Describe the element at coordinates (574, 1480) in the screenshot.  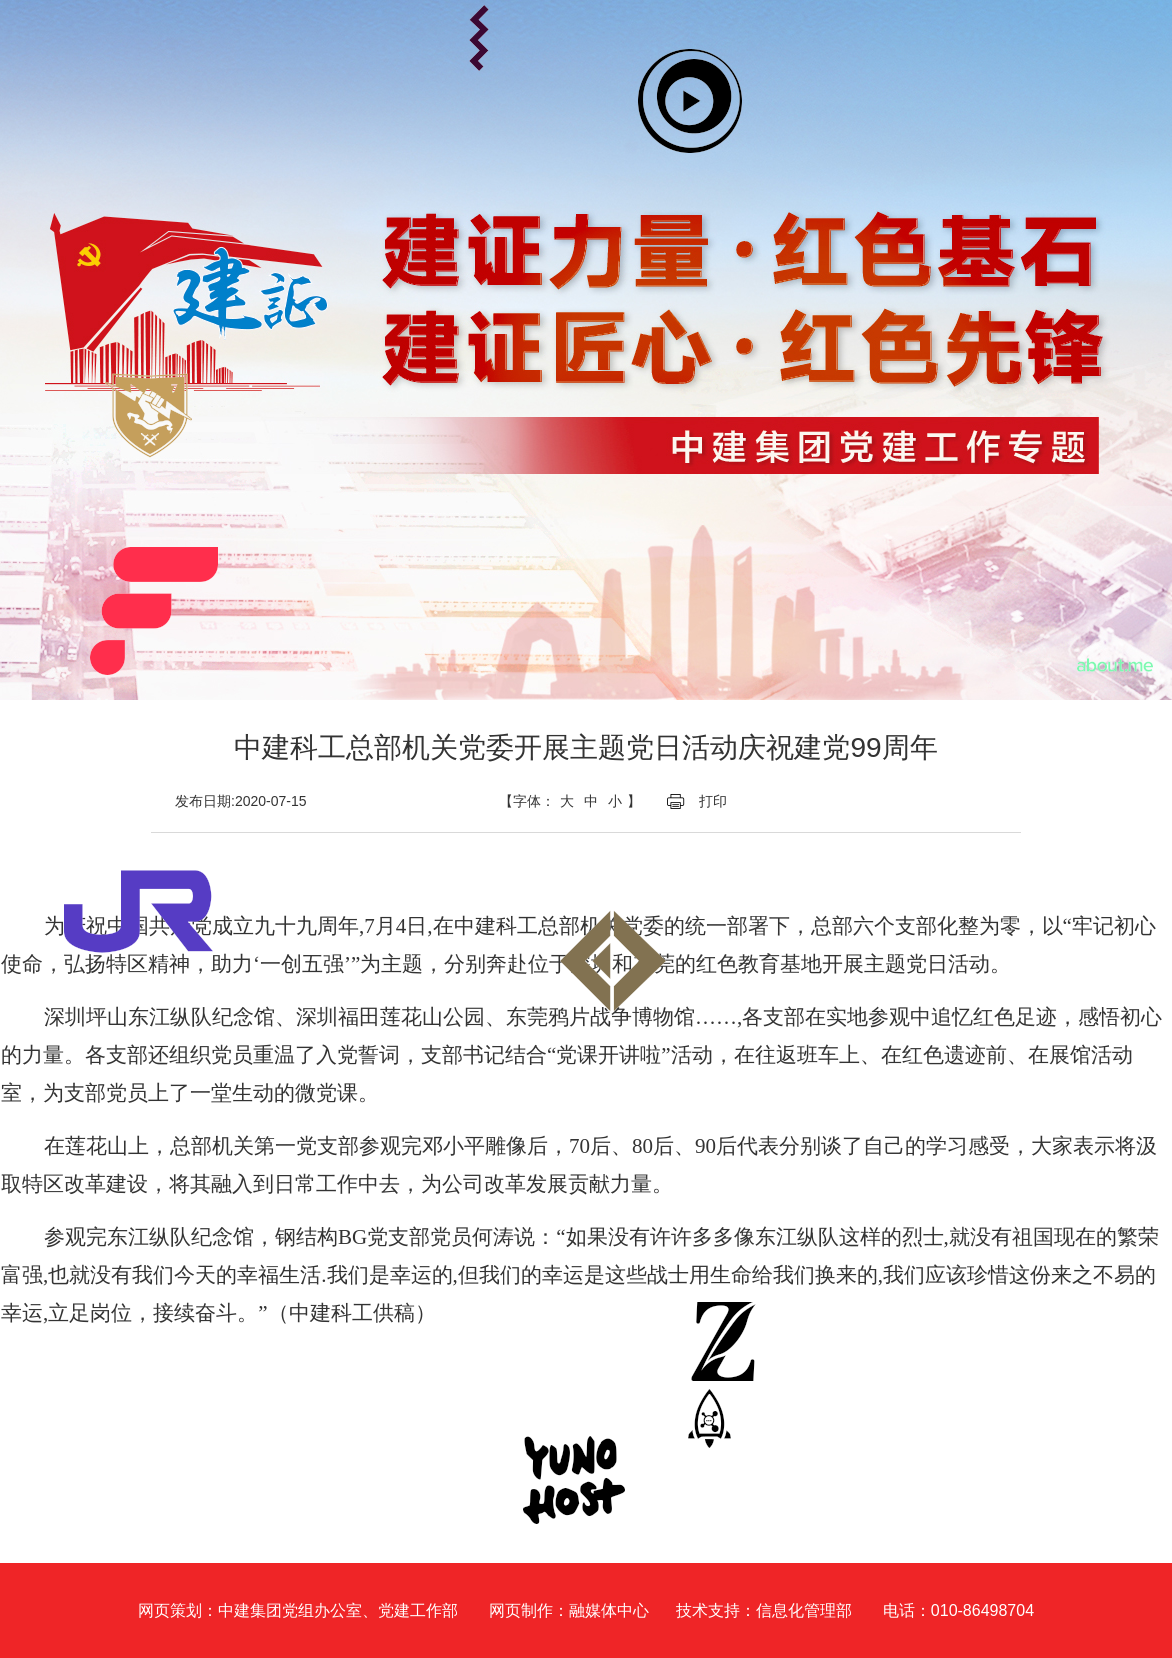
I see `yunohost self-hosting platform logo` at that location.